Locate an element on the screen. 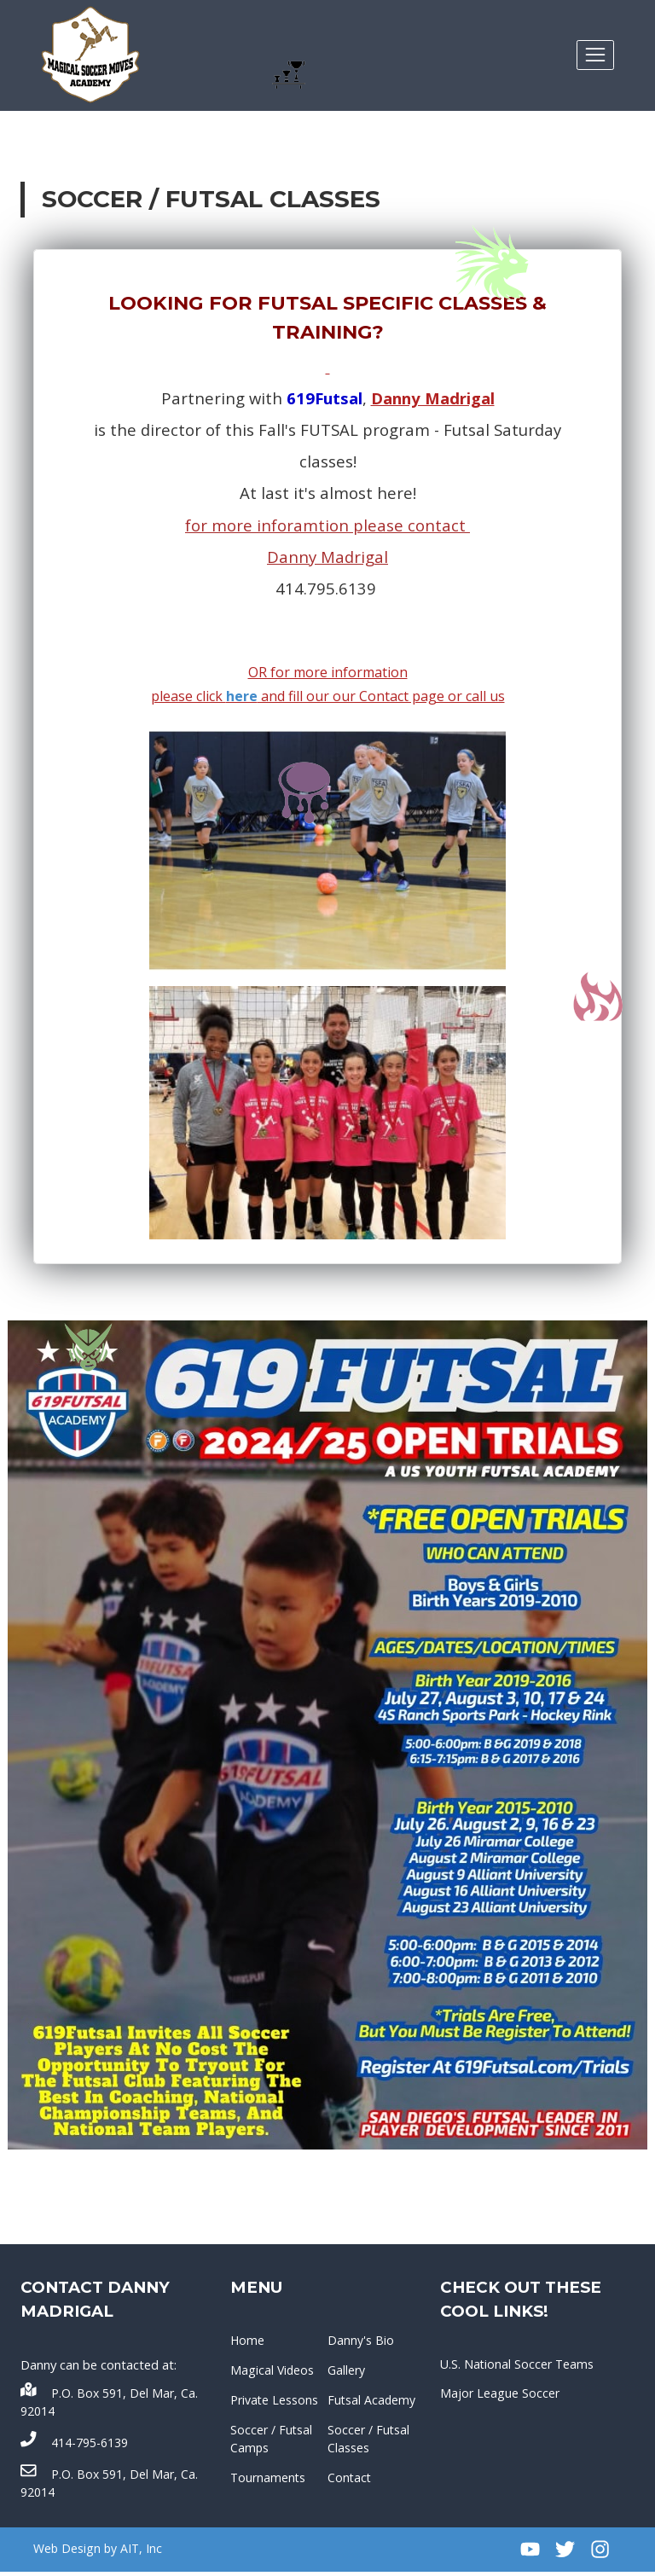 The image size is (655, 2576). view your achievements and awards is located at coordinates (288, 73).